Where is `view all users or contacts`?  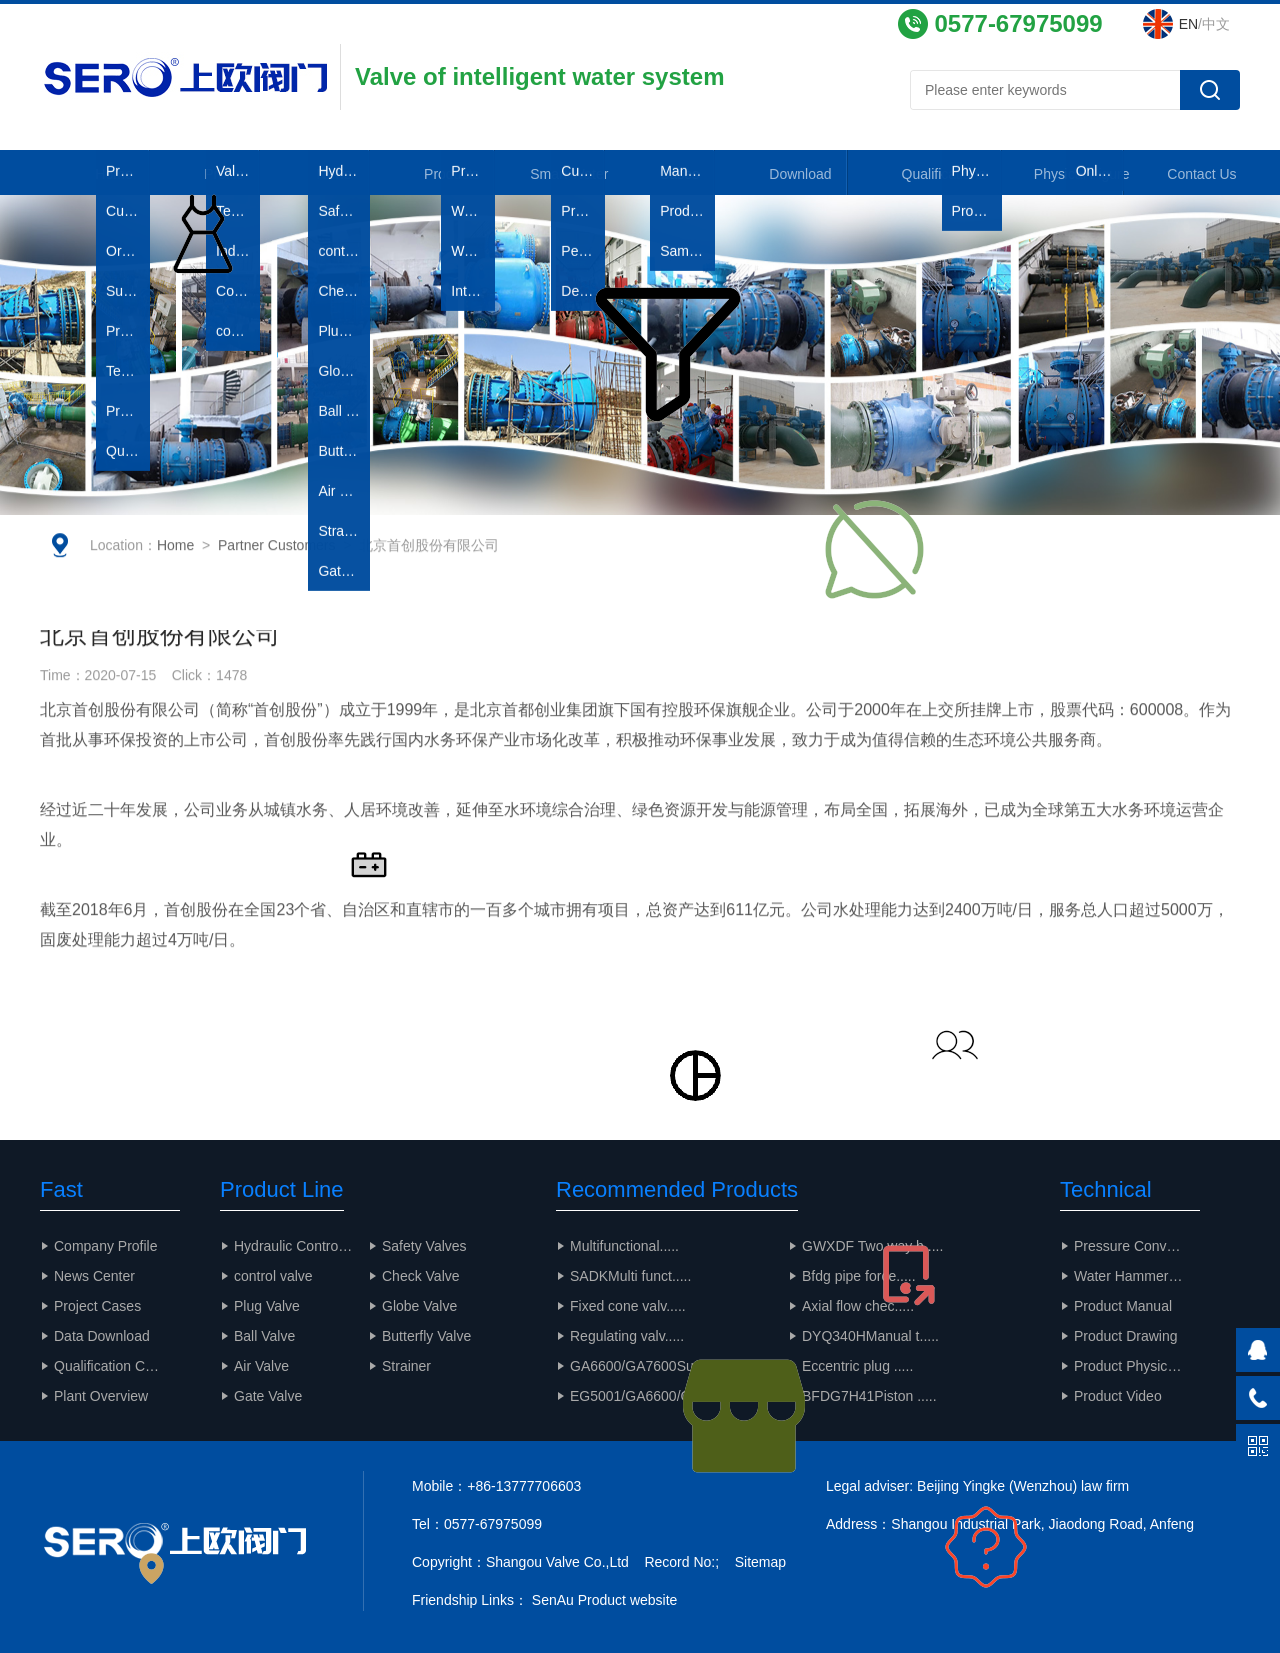 view all users or contacts is located at coordinates (955, 1045).